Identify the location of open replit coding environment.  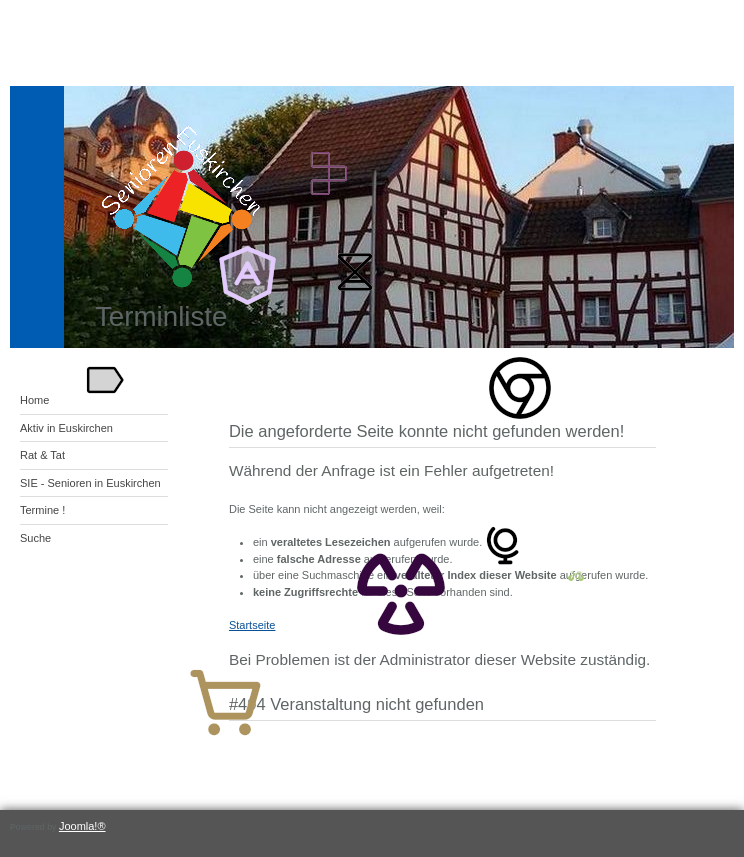
(325, 173).